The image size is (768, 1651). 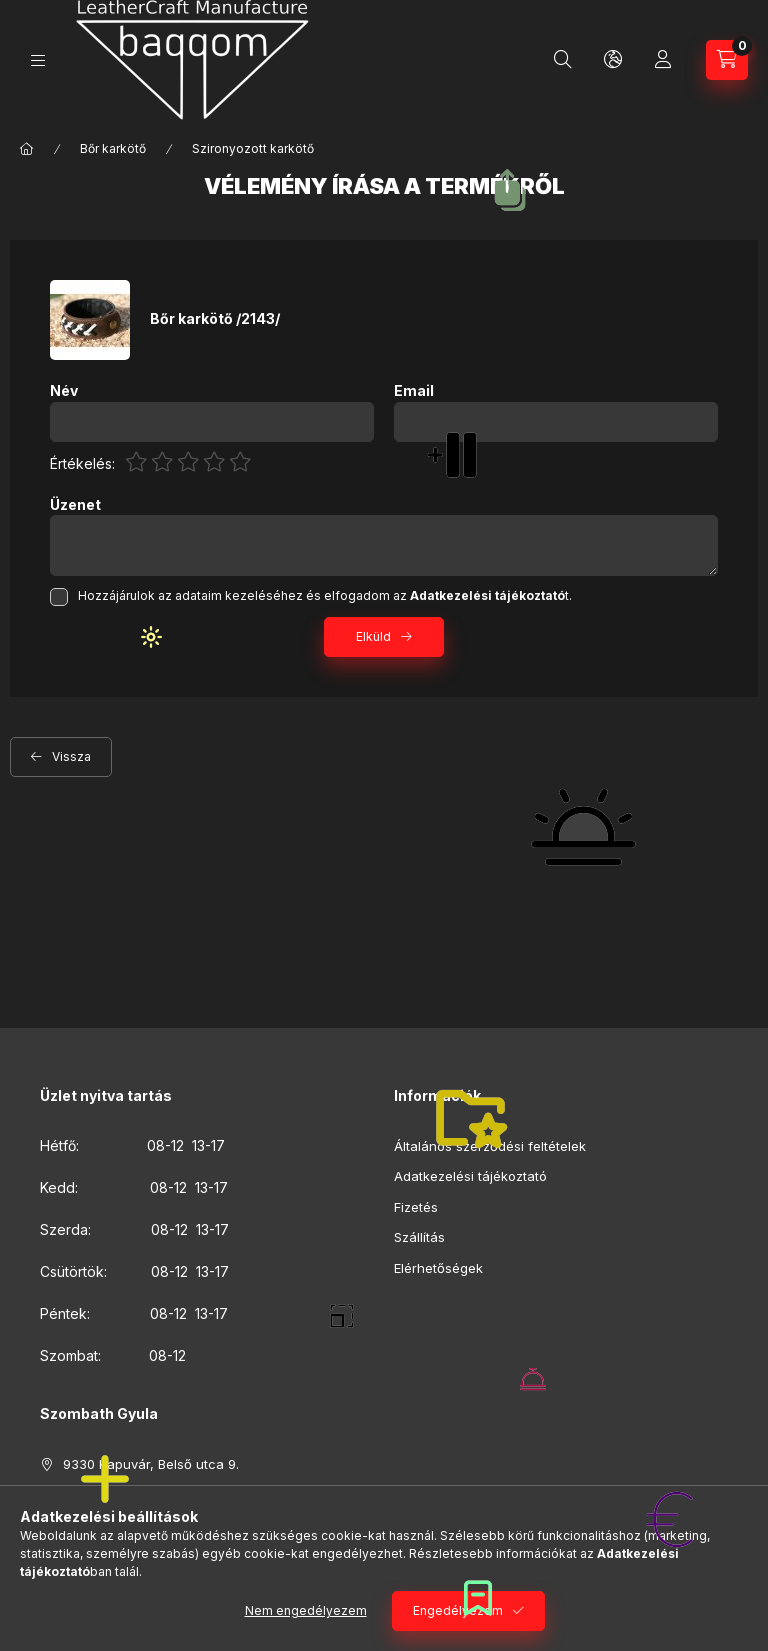 What do you see at coordinates (342, 1316) in the screenshot?
I see `resize a window or element` at bounding box center [342, 1316].